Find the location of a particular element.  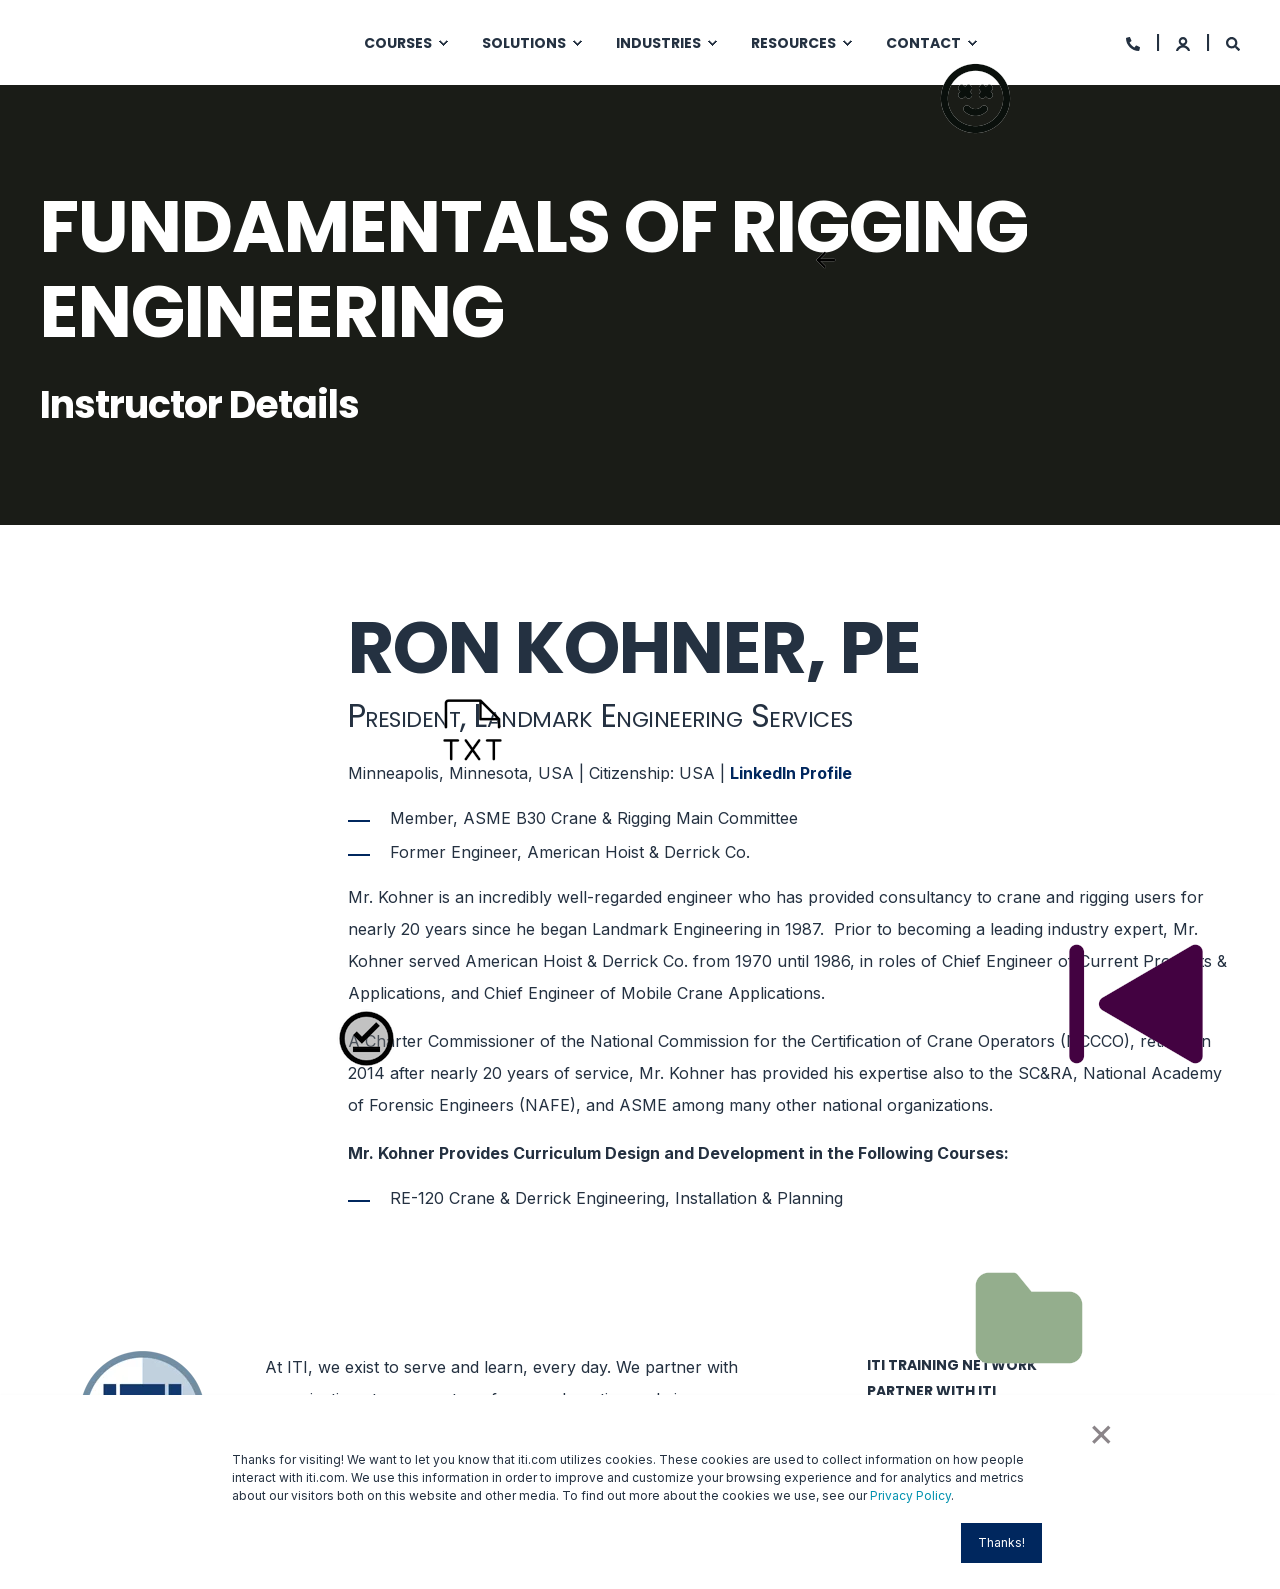

indicates content is available offline is located at coordinates (366, 1038).